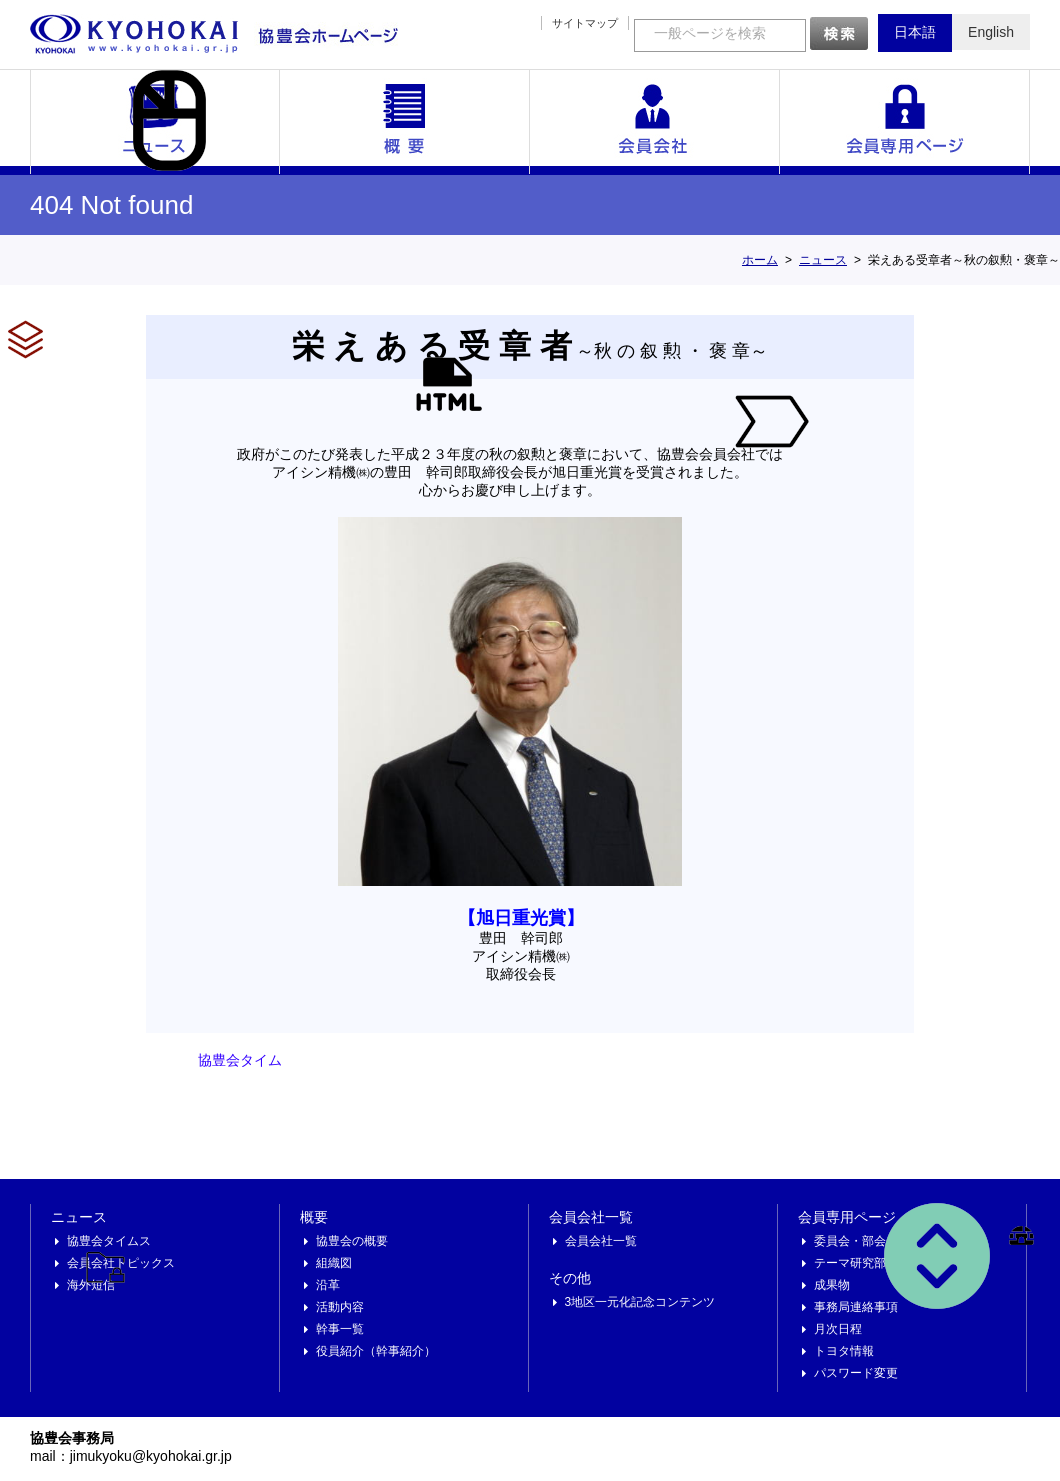 The width and height of the screenshot is (1060, 1481). I want to click on indicates left mouse button click action, so click(169, 120).